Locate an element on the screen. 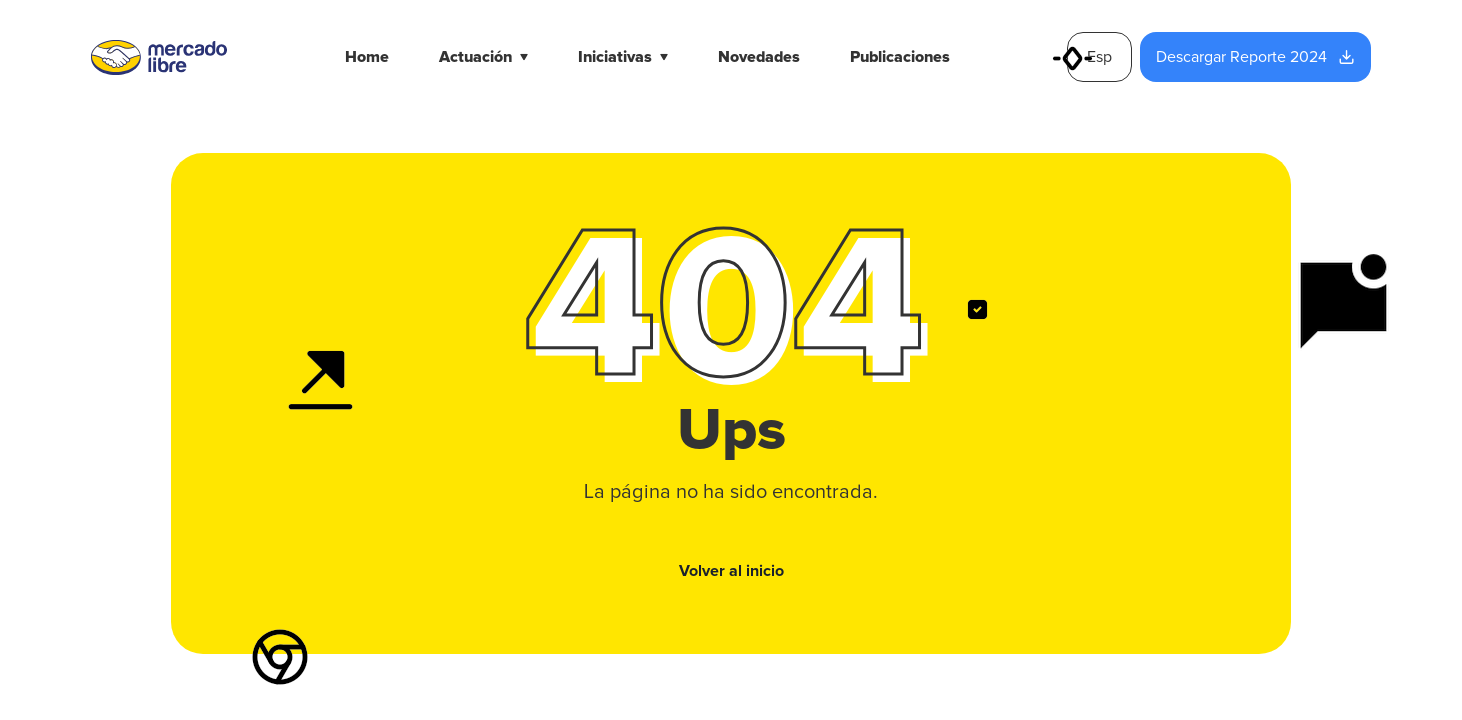  open Google Chrome browser is located at coordinates (280, 657).